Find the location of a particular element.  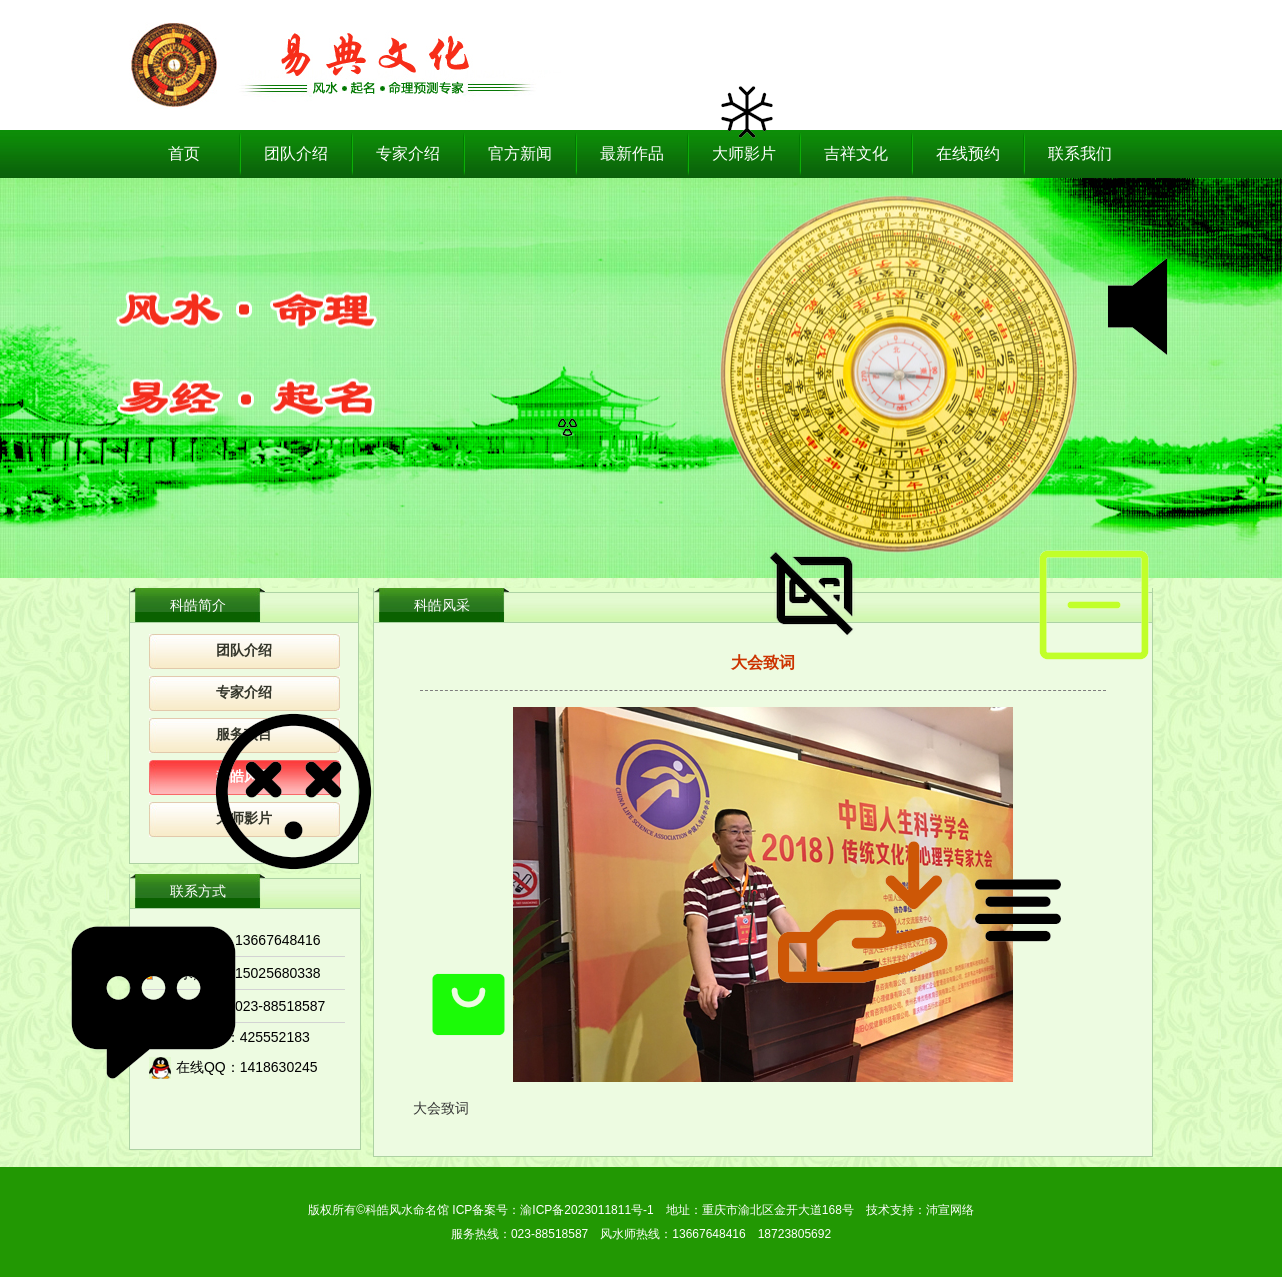

receive or accept an incoming item is located at coordinates (868, 920).